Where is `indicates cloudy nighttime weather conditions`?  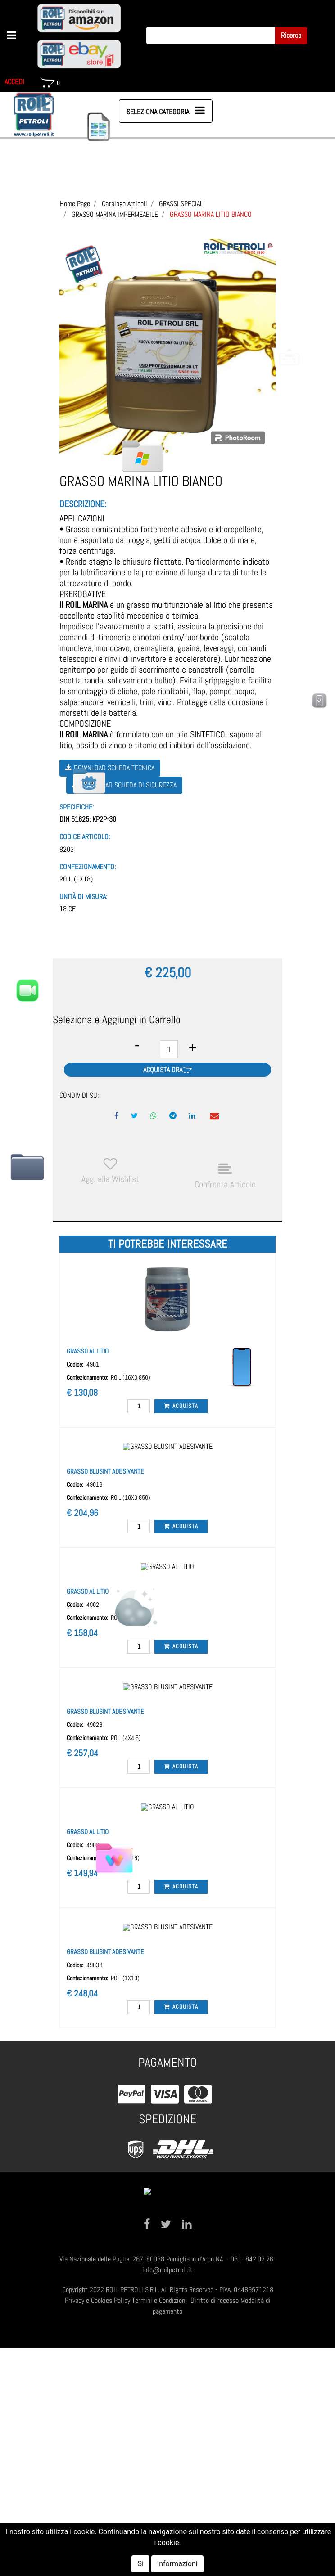 indicates cloudy nighttime weather conditions is located at coordinates (136, 1608).